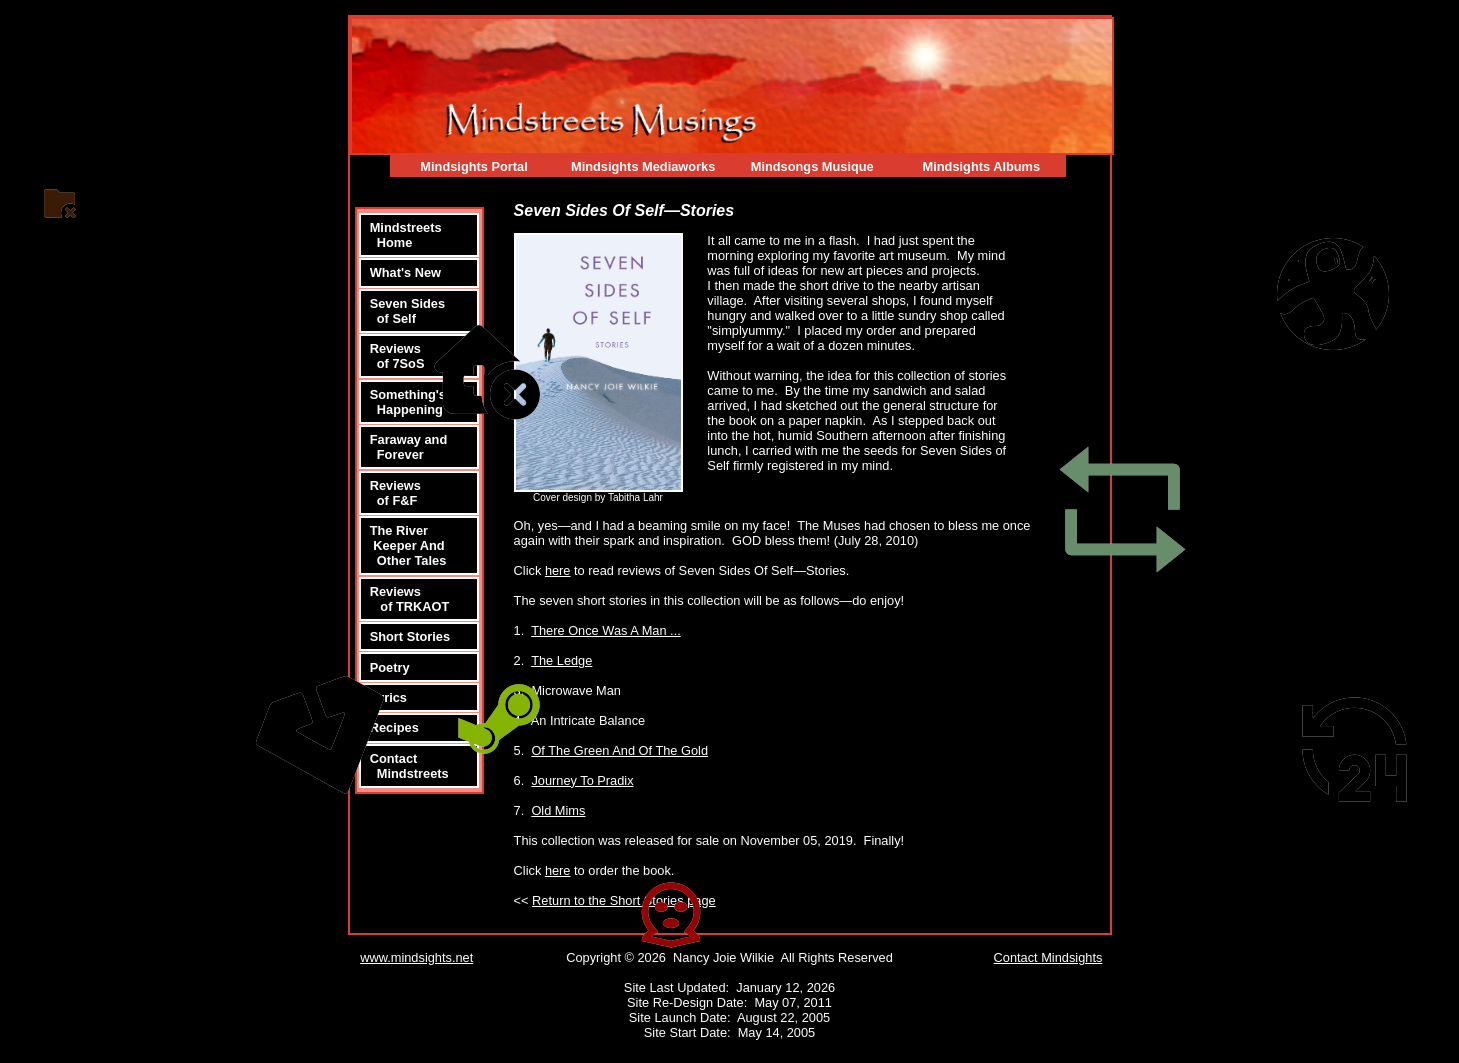  Describe the element at coordinates (320, 735) in the screenshot. I see `open obtainium app` at that location.